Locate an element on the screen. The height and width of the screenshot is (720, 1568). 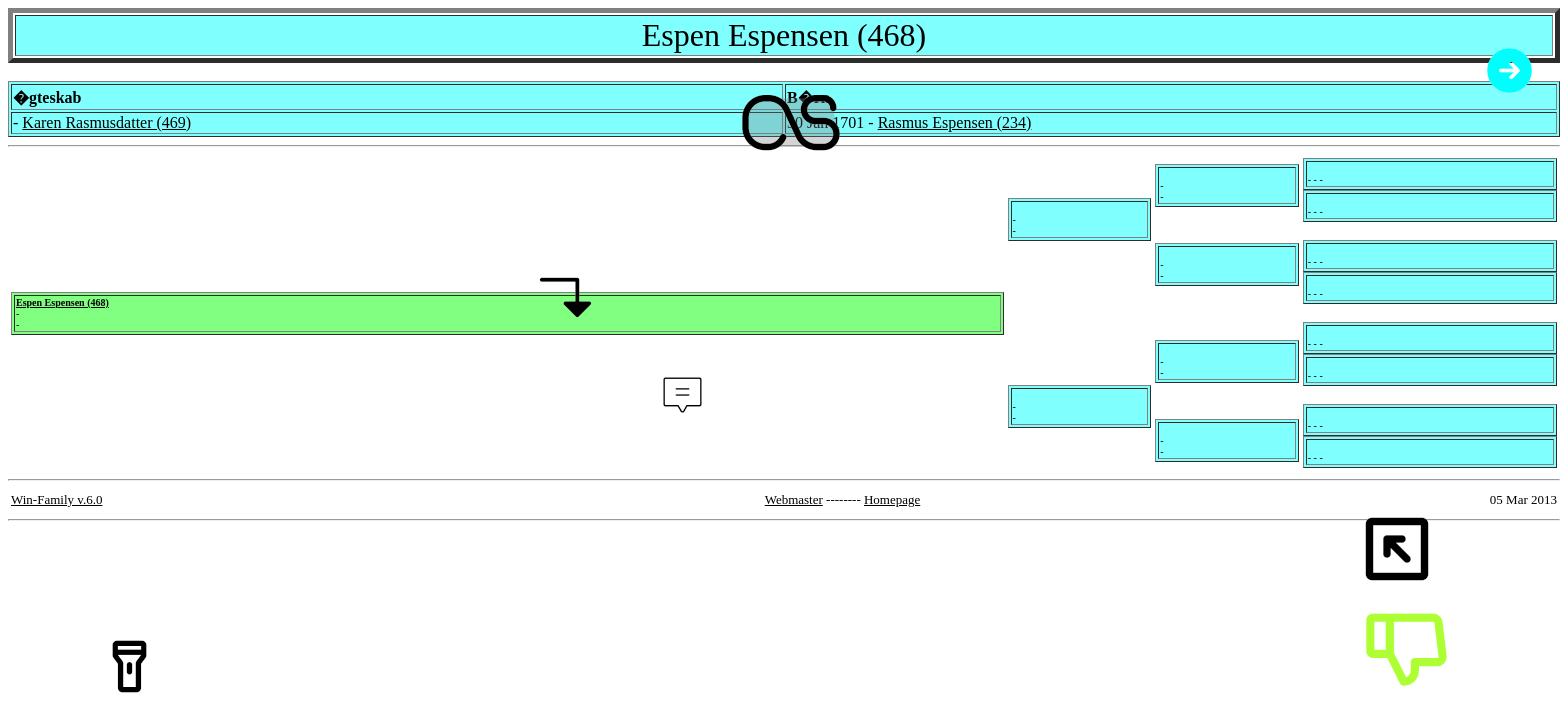
move item right then down is located at coordinates (565, 295).